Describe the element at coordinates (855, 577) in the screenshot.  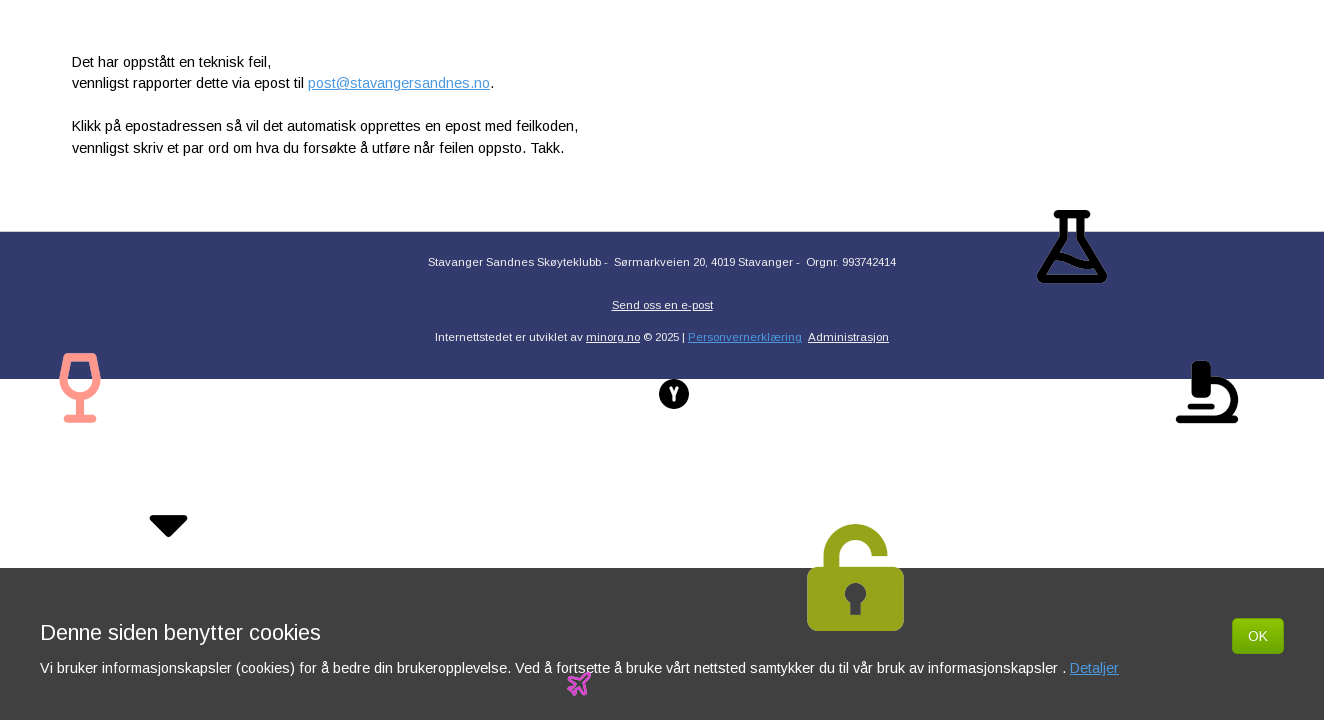
I see `unlock or access secured content` at that location.